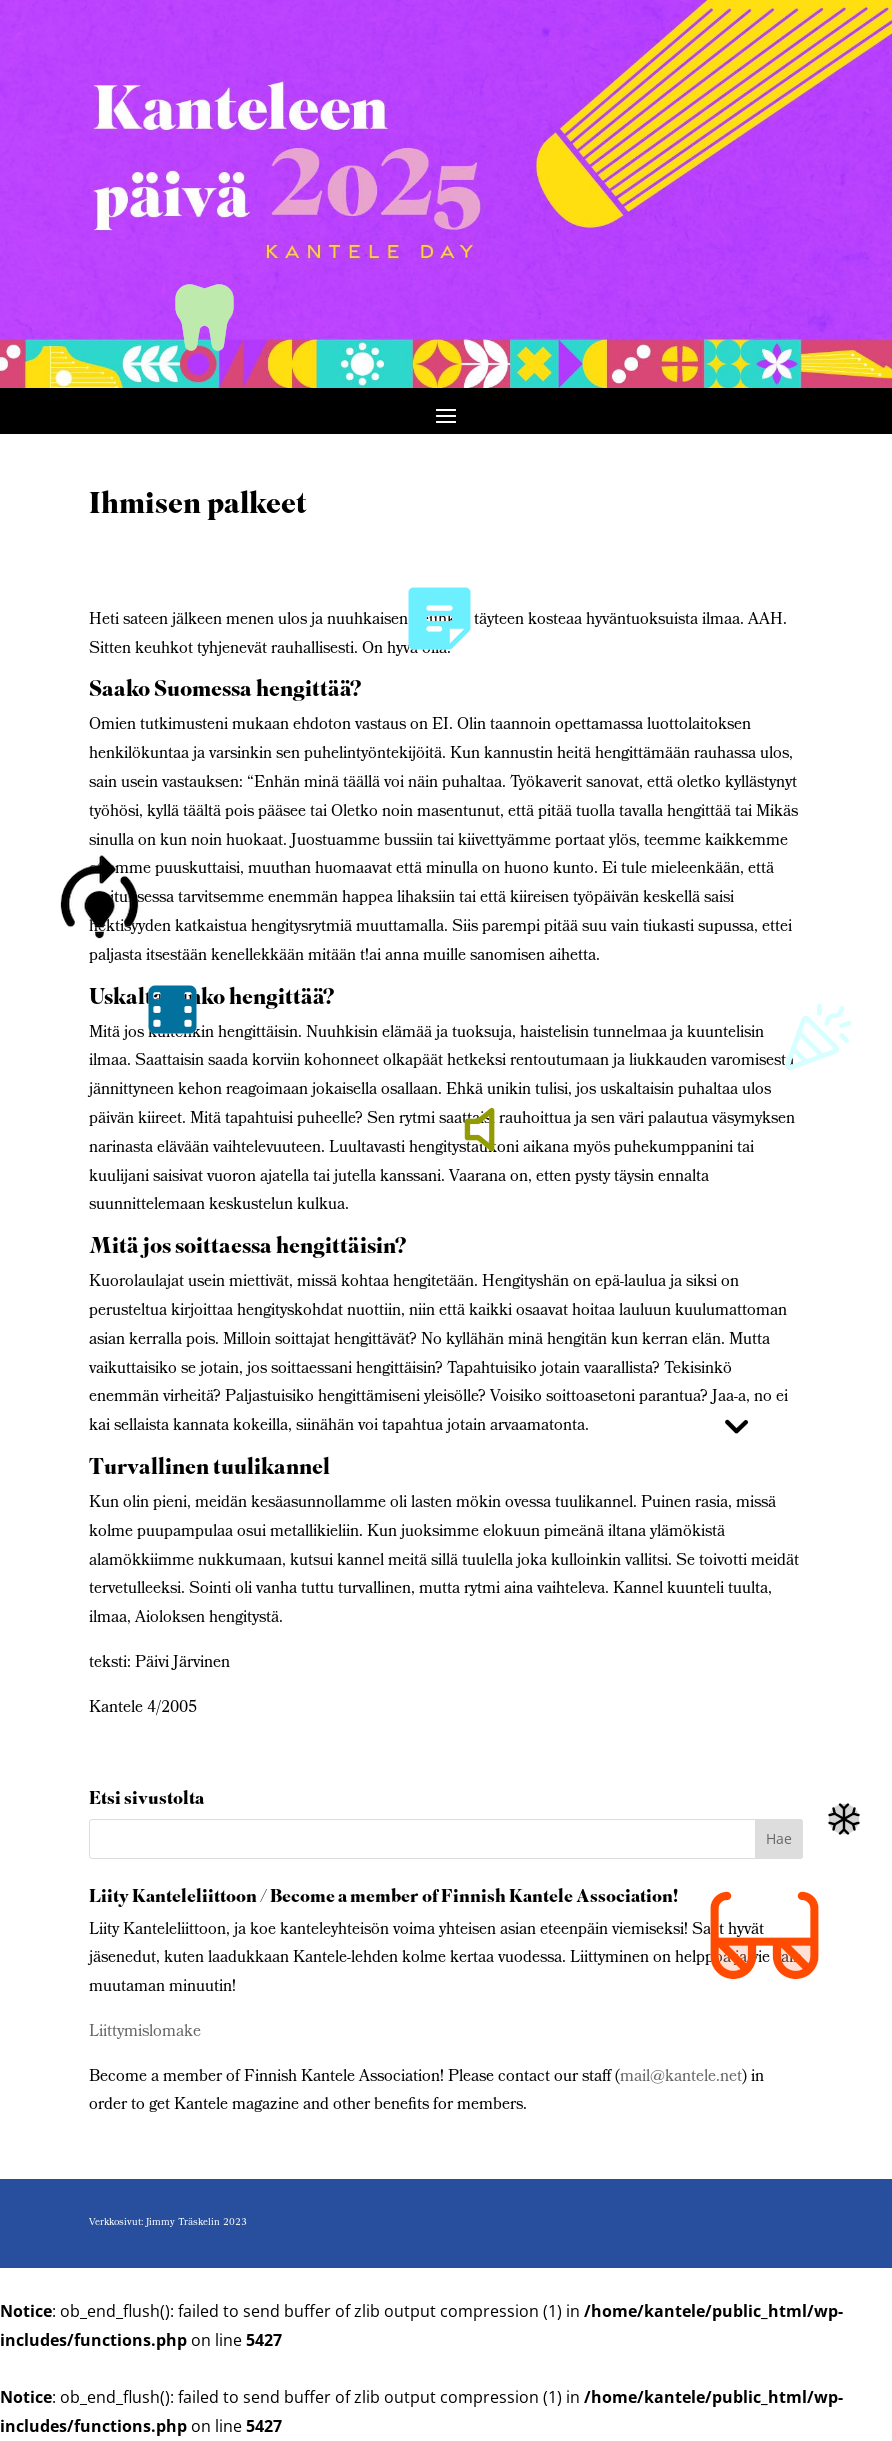 This screenshot has height=2441, width=892. Describe the element at coordinates (764, 1937) in the screenshot. I see `toggle summer or vacation mode` at that location.